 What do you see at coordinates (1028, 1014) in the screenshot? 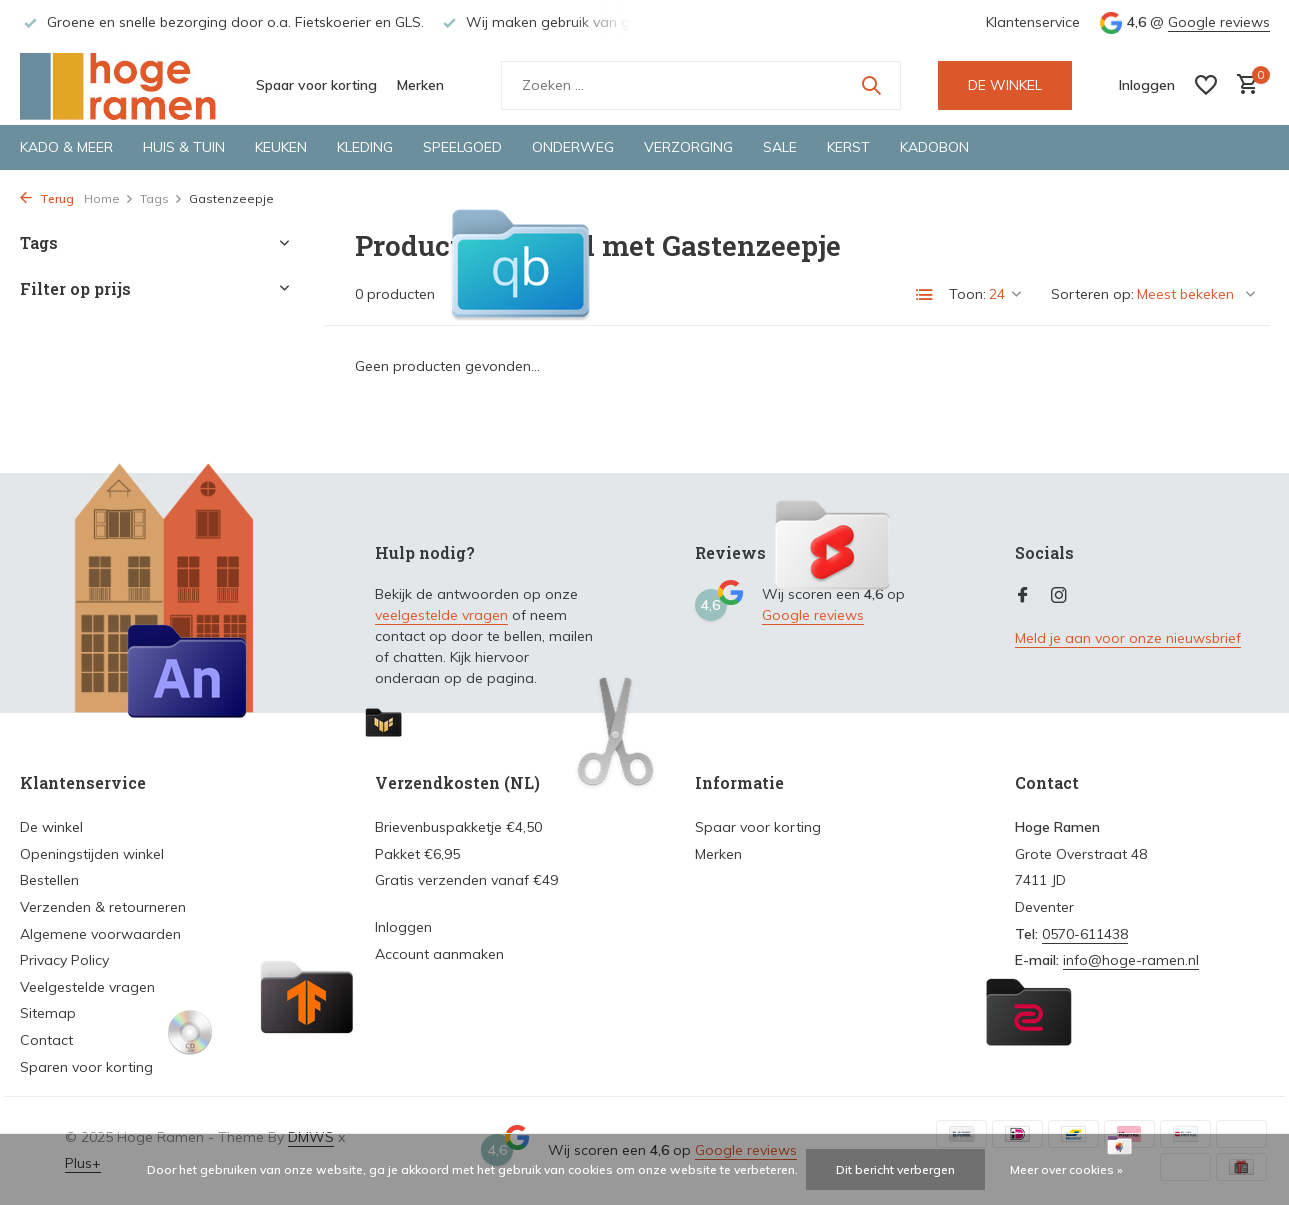
I see `folder containing BenQ ZOWIE gaming peripherals software or drivers` at bounding box center [1028, 1014].